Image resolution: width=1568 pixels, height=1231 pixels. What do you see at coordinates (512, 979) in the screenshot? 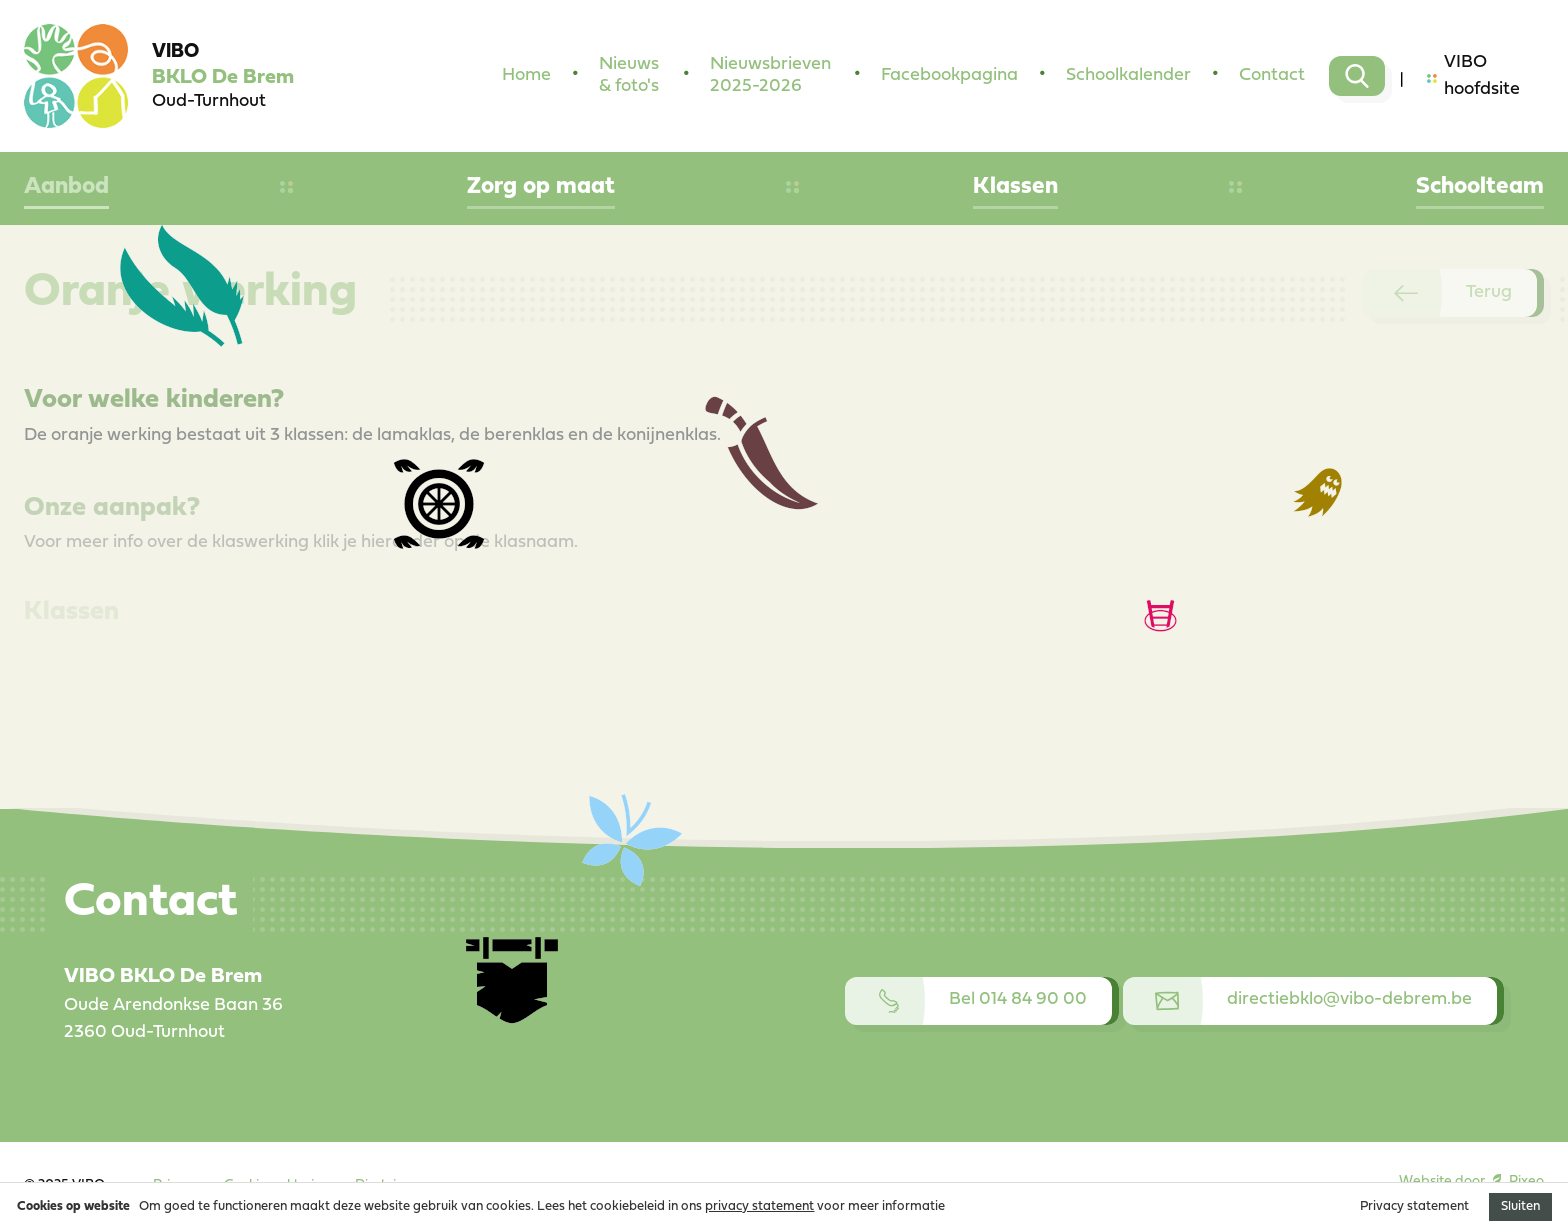
I see `view shop or storefront location` at bounding box center [512, 979].